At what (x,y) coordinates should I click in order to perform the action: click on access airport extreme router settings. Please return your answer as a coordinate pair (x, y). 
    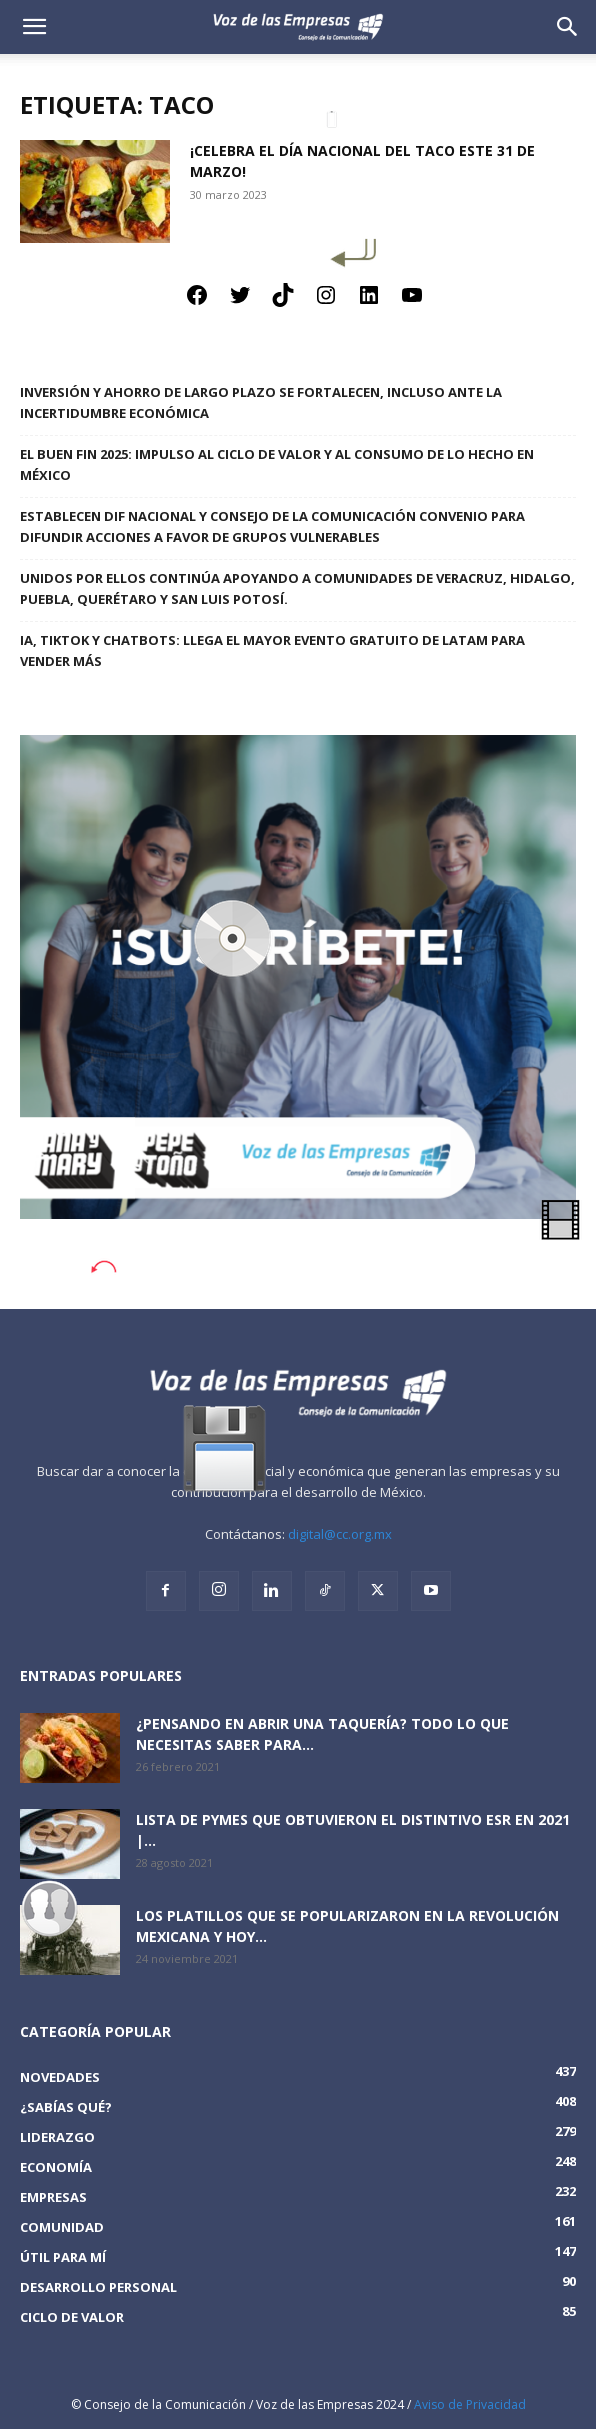
    Looking at the image, I should click on (332, 119).